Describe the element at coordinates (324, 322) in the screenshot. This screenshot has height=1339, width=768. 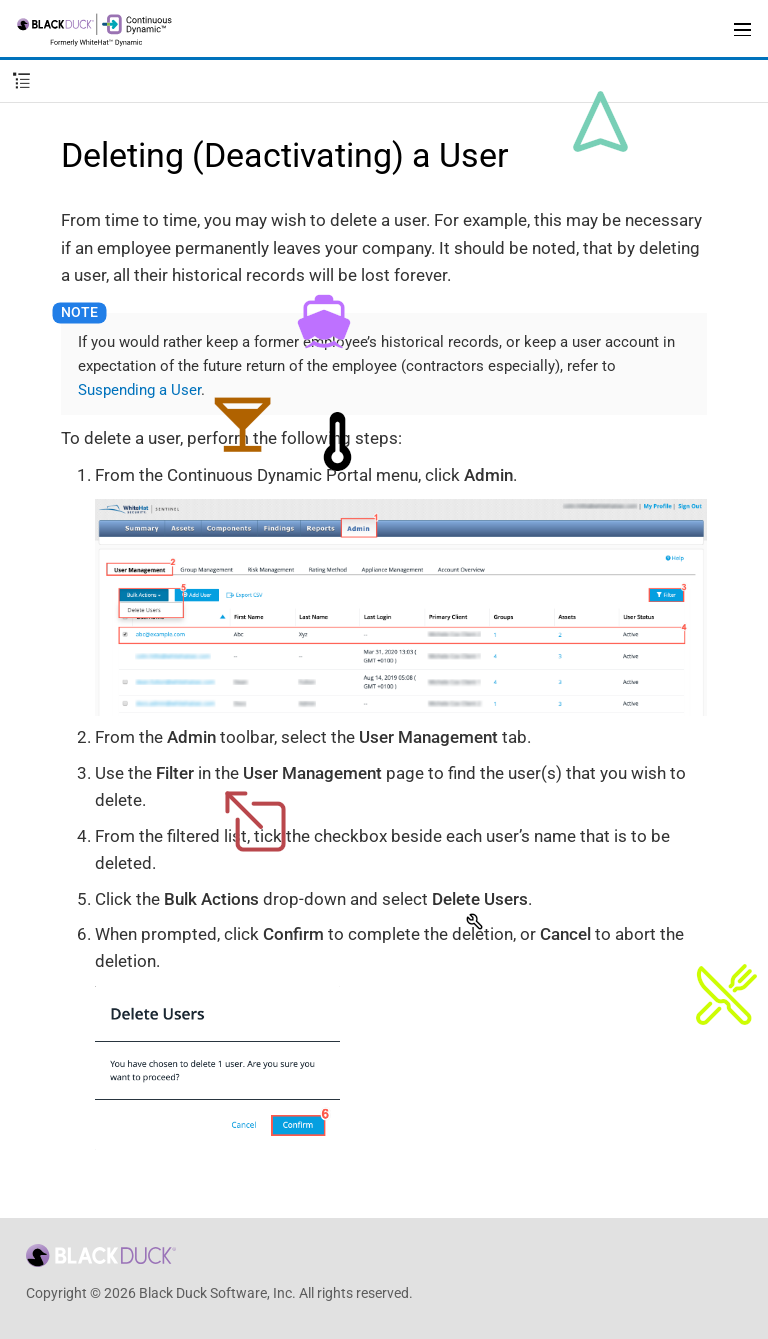
I see `access boat or ferry services` at that location.